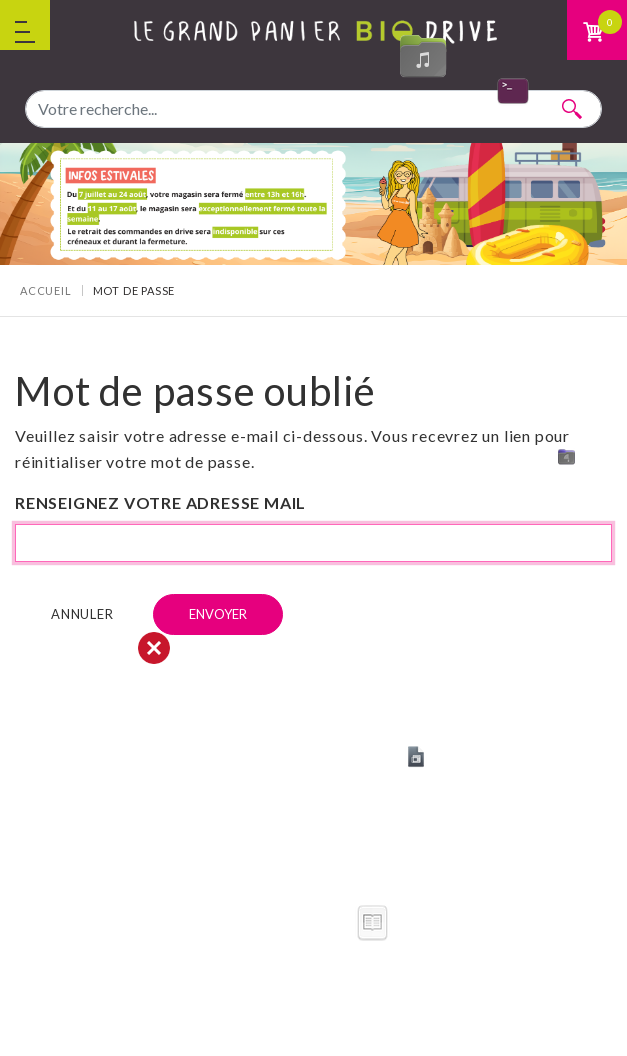  I want to click on open terminal application, so click(513, 91).